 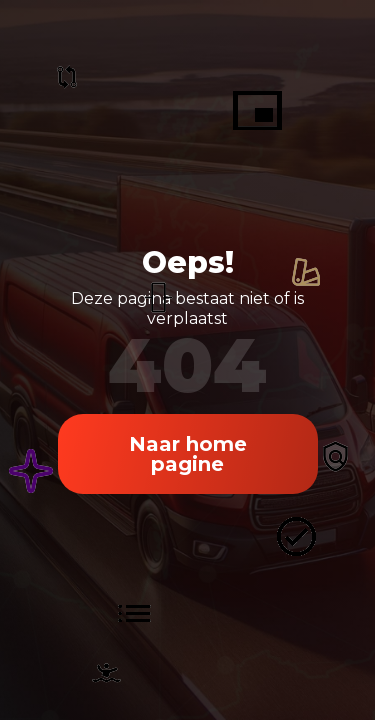 I want to click on indicates AI-generated or enhanced content, so click(x=31, y=471).